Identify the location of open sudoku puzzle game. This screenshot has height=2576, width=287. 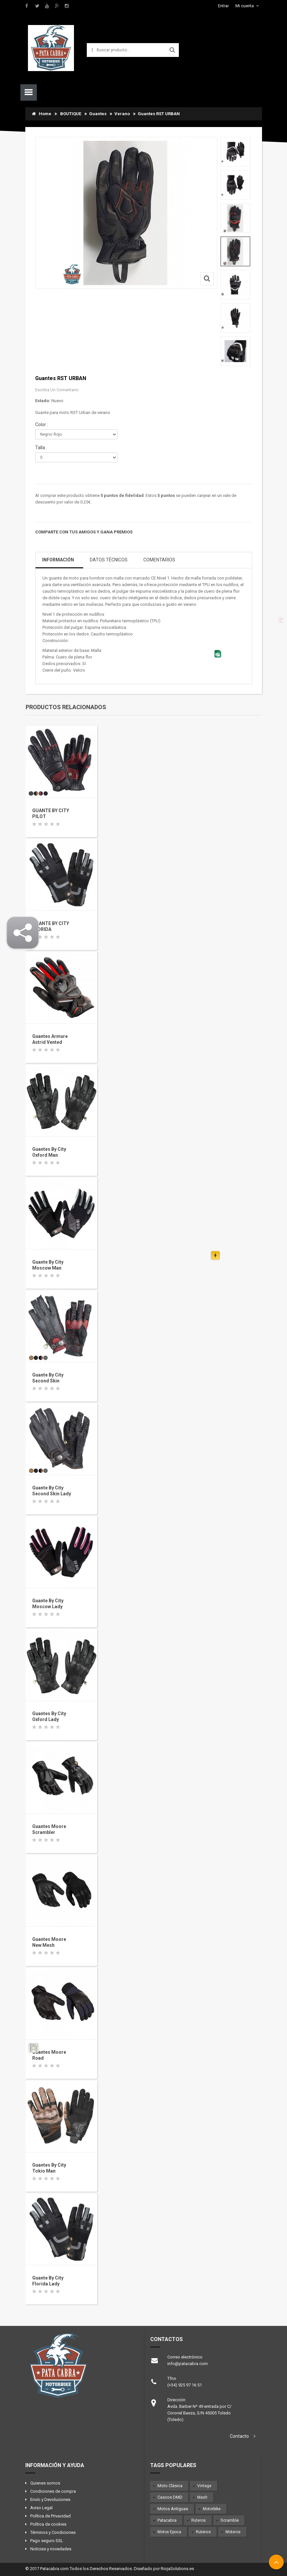
(34, 2048).